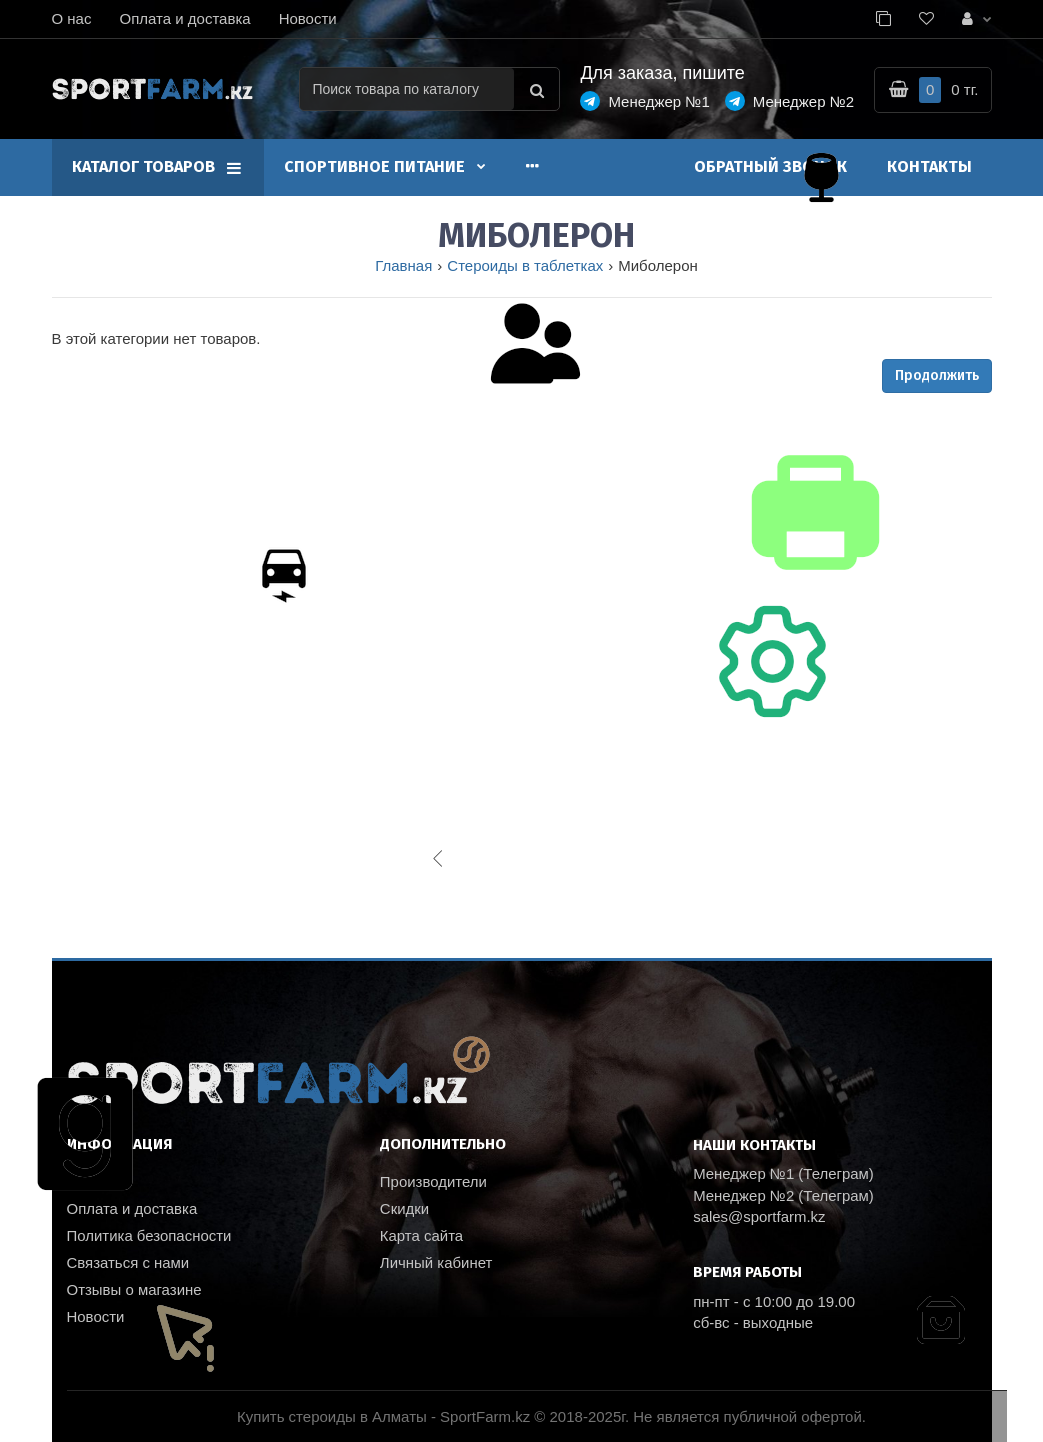 This screenshot has height=1442, width=1043. I want to click on view drink or beverage options, so click(821, 177).